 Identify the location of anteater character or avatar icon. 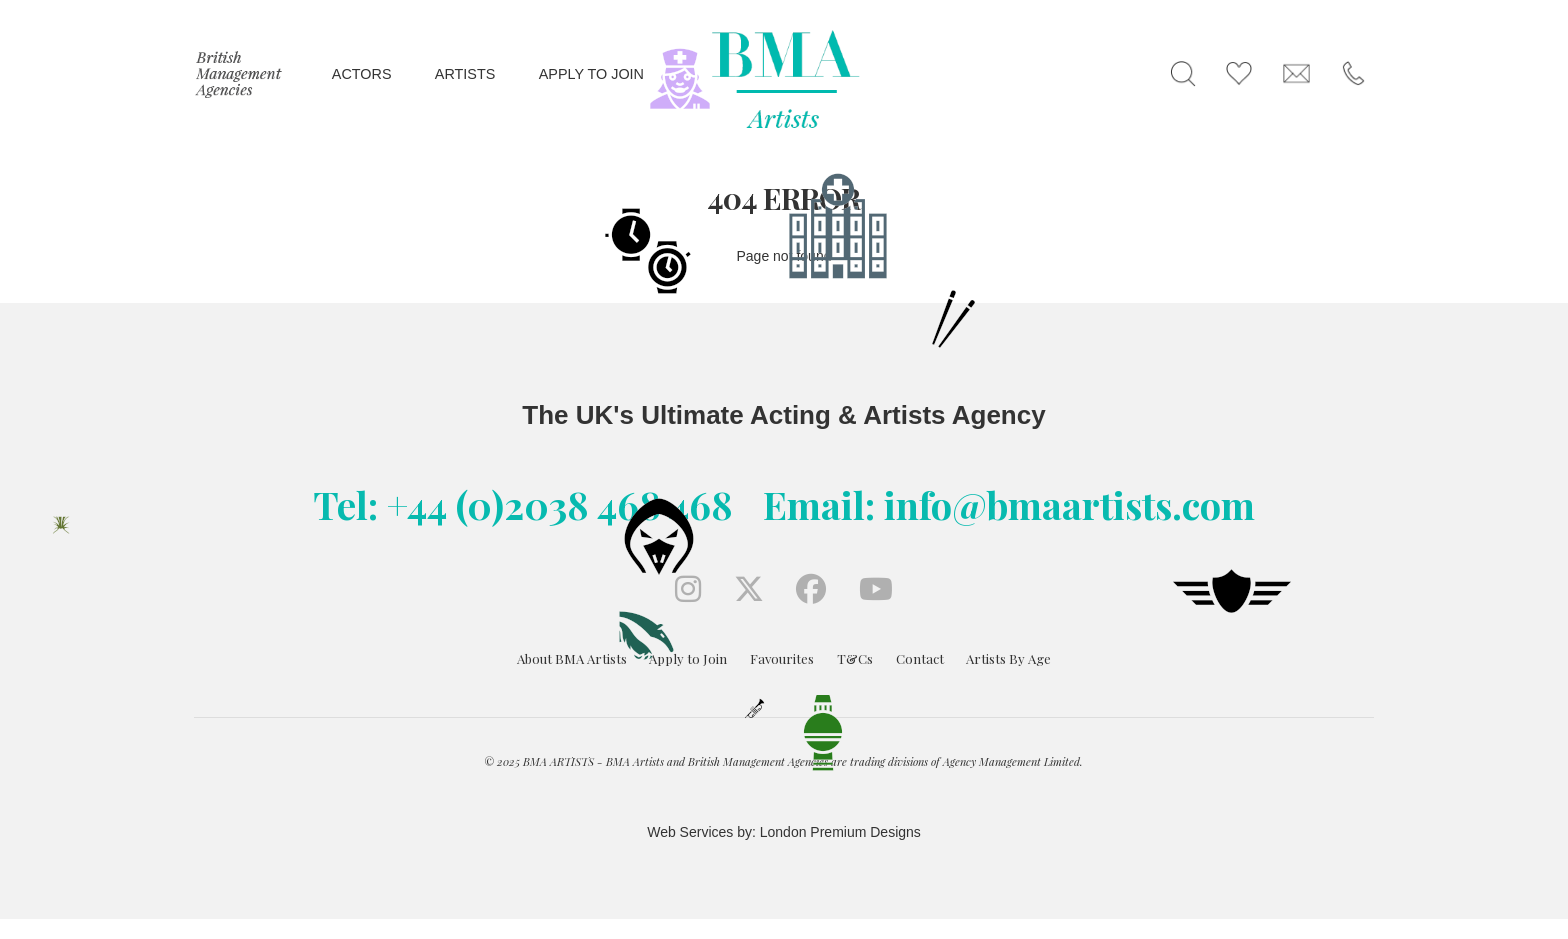
(646, 635).